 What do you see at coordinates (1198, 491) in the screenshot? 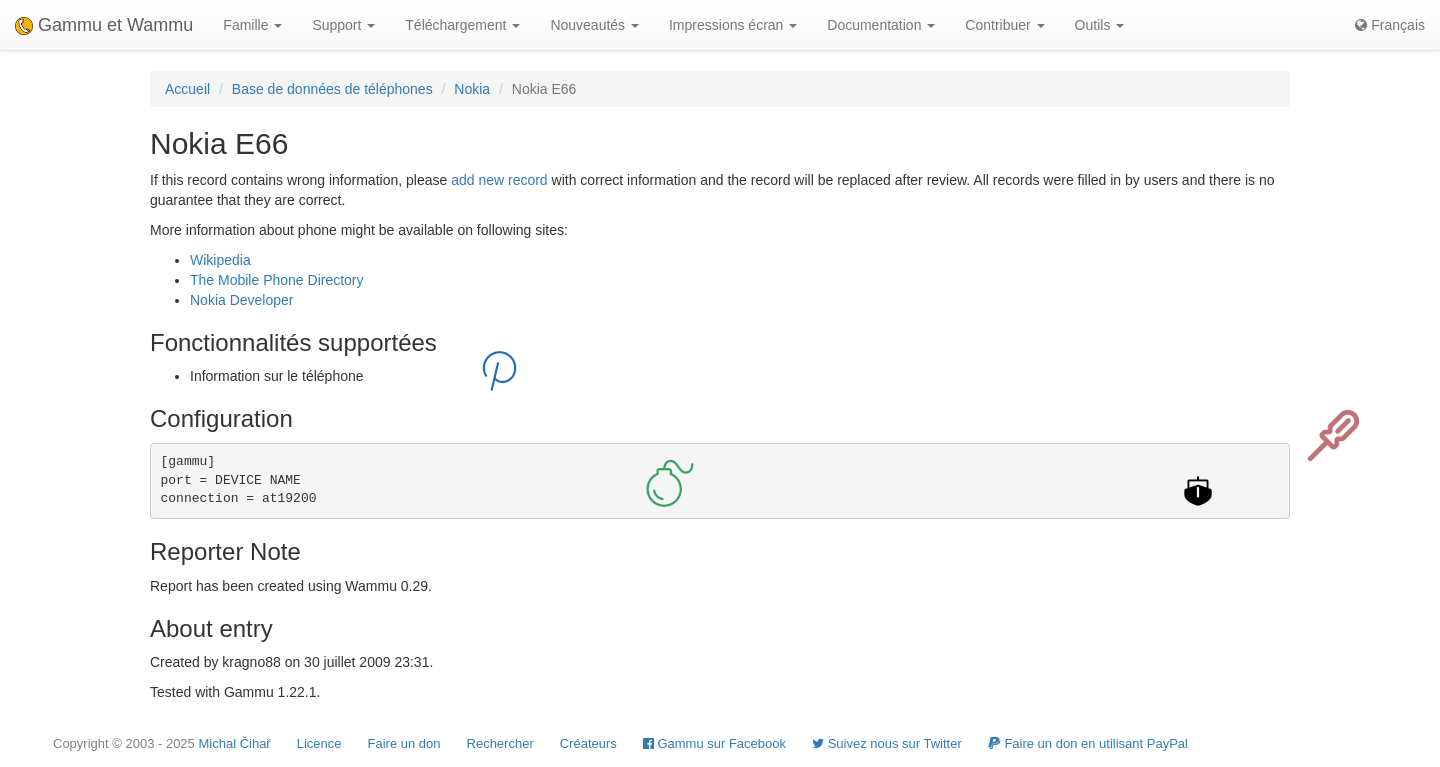
I see `access boat or ferry services` at bounding box center [1198, 491].